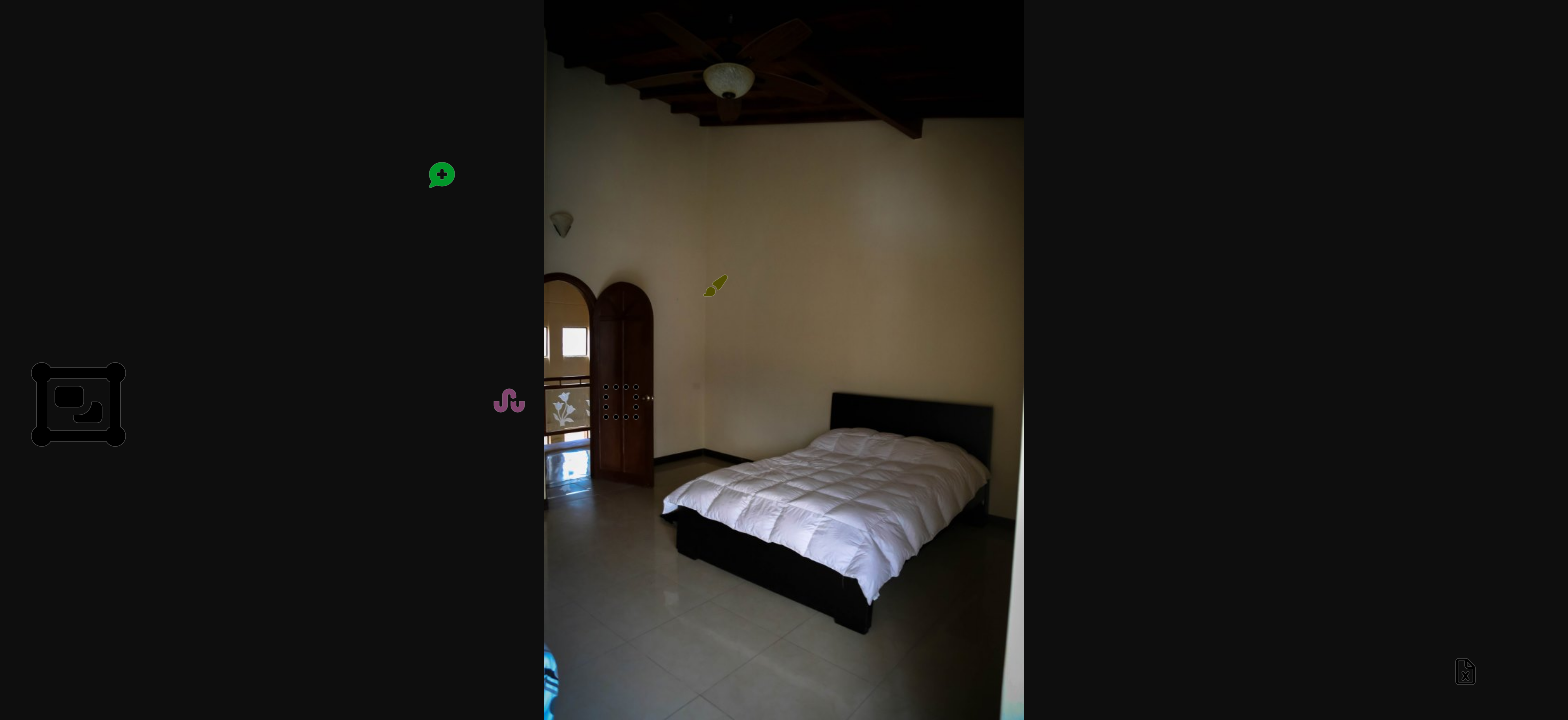 The image size is (1568, 720). I want to click on access medical chat or health support, so click(442, 175).